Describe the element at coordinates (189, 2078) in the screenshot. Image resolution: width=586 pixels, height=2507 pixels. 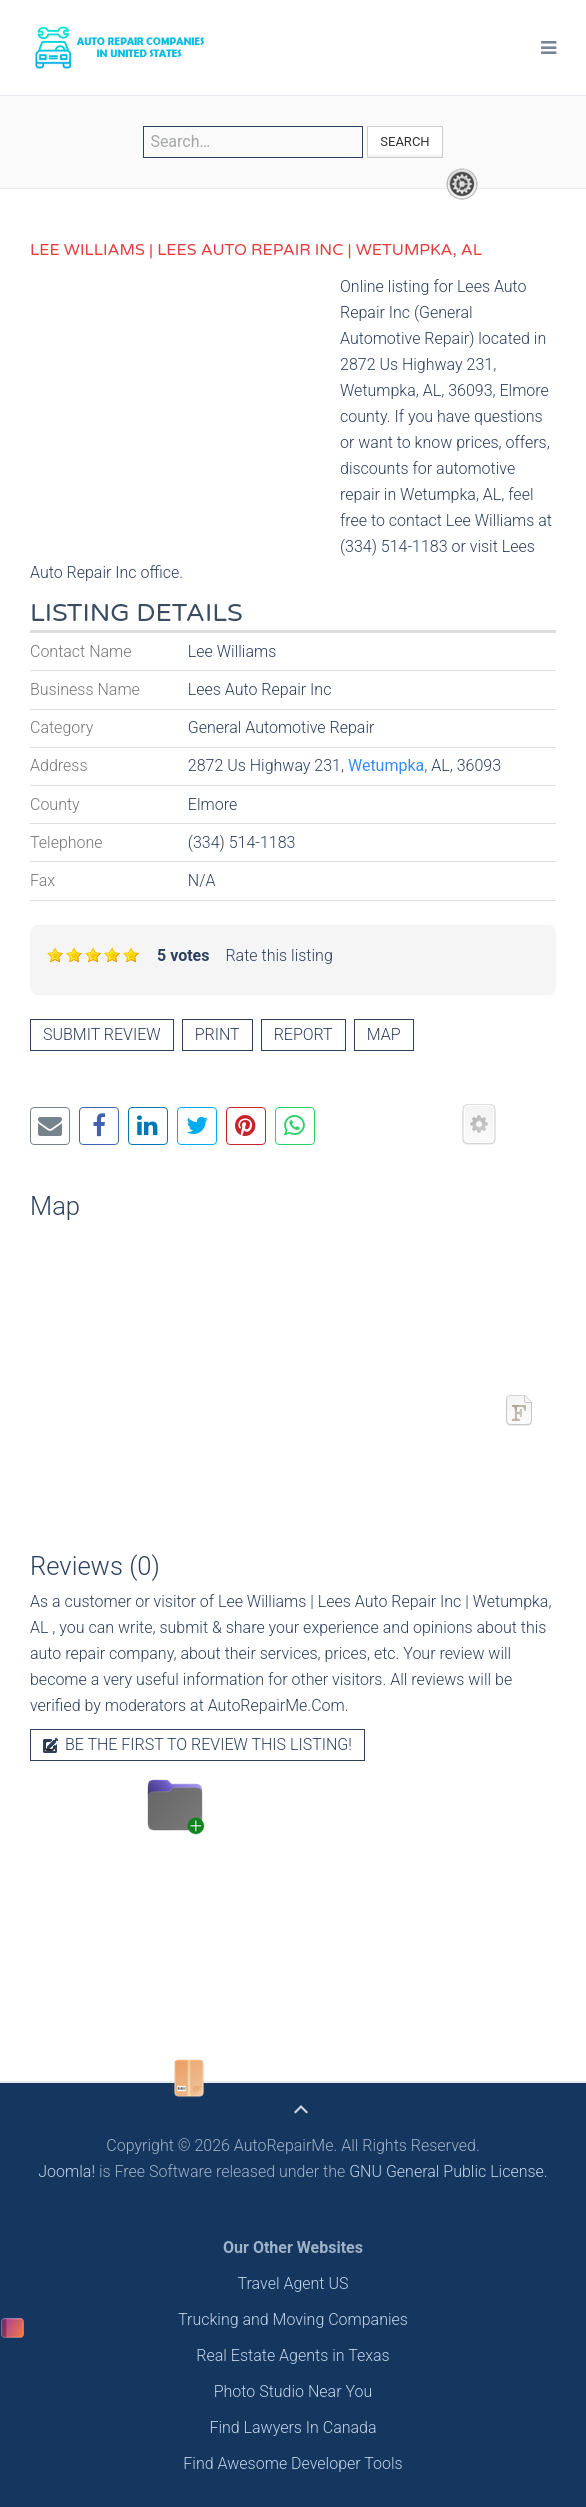
I see `open a compressed archive file` at that location.